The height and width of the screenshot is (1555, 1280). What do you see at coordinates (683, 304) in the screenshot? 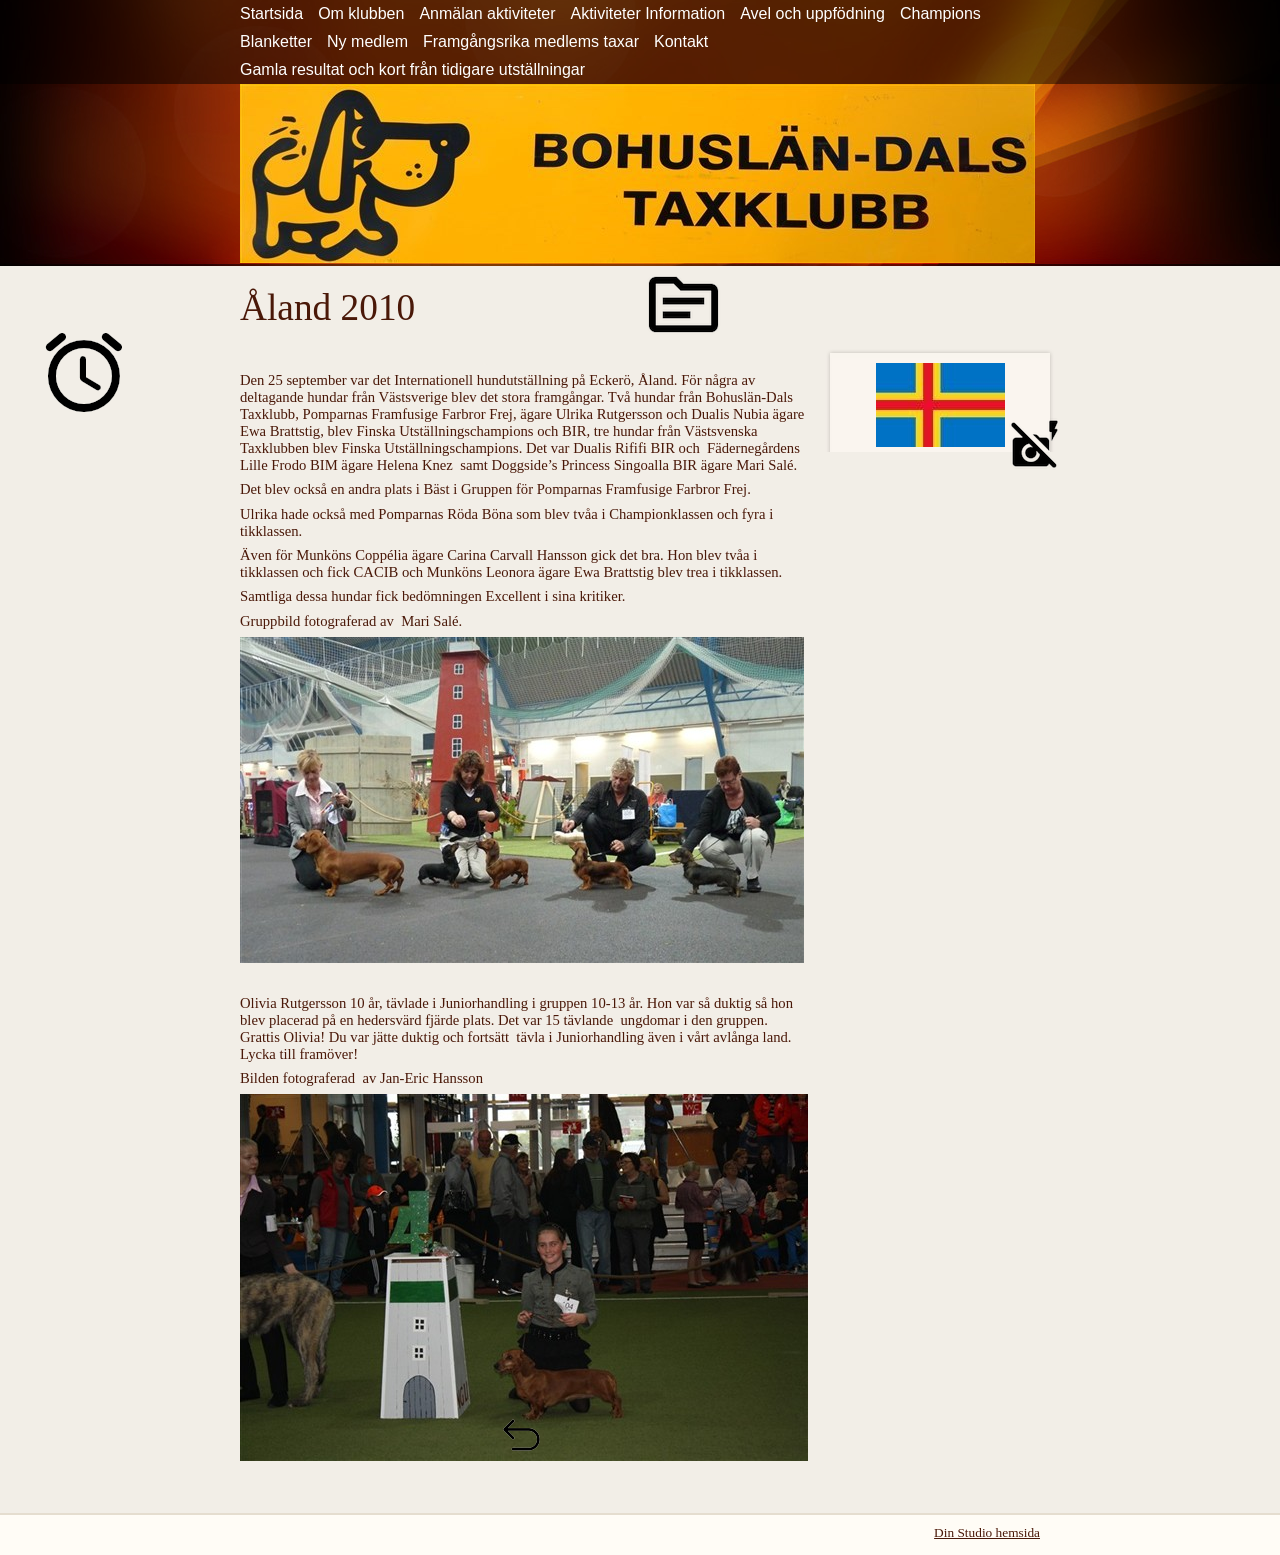
I see `access source files or documents` at bounding box center [683, 304].